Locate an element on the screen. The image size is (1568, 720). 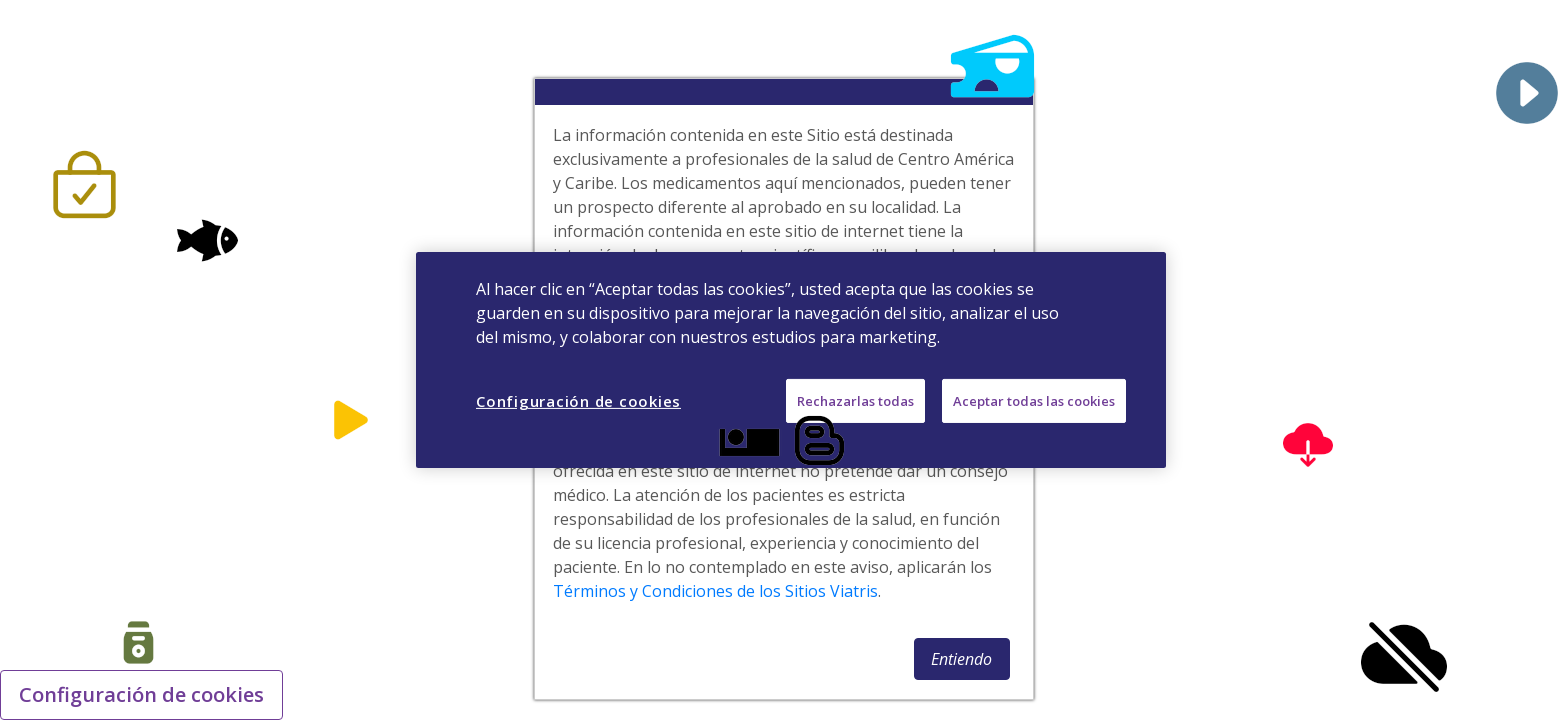
indicates dairy or cheese-related content is located at coordinates (992, 70).